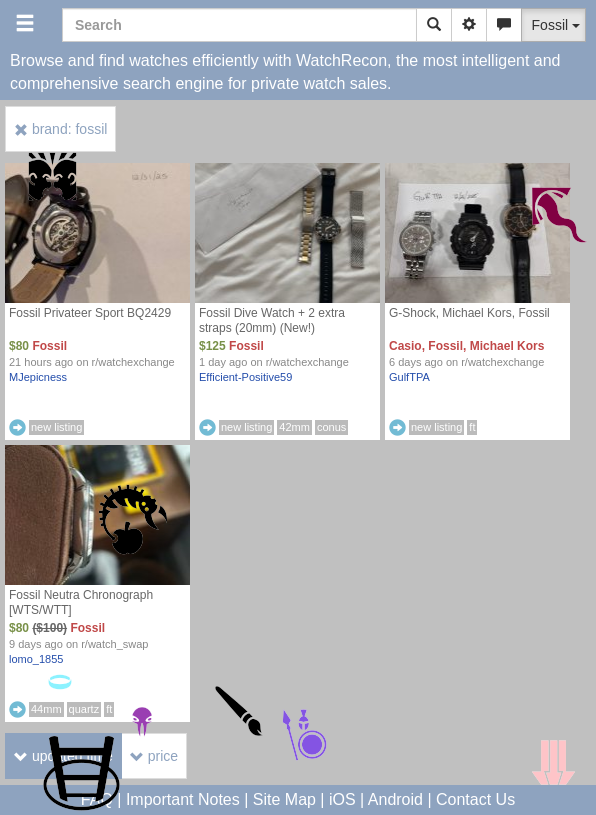 The width and height of the screenshot is (596, 815). What do you see at coordinates (239, 711) in the screenshot?
I see `access drawing or painting tools` at bounding box center [239, 711].